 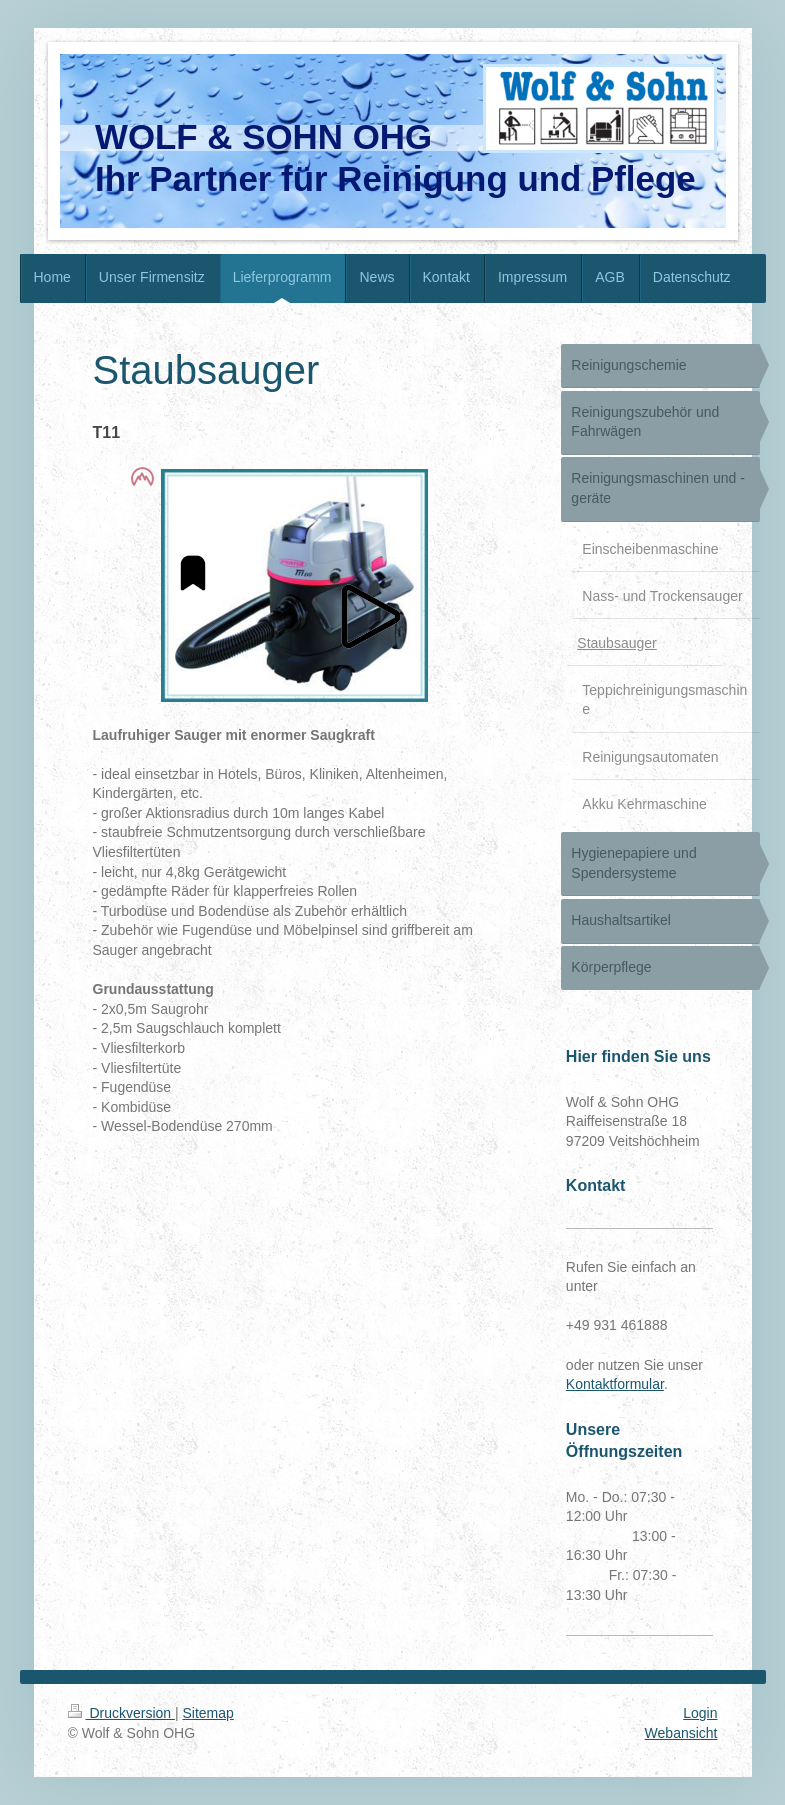 What do you see at coordinates (193, 573) in the screenshot?
I see `save this item for later` at bounding box center [193, 573].